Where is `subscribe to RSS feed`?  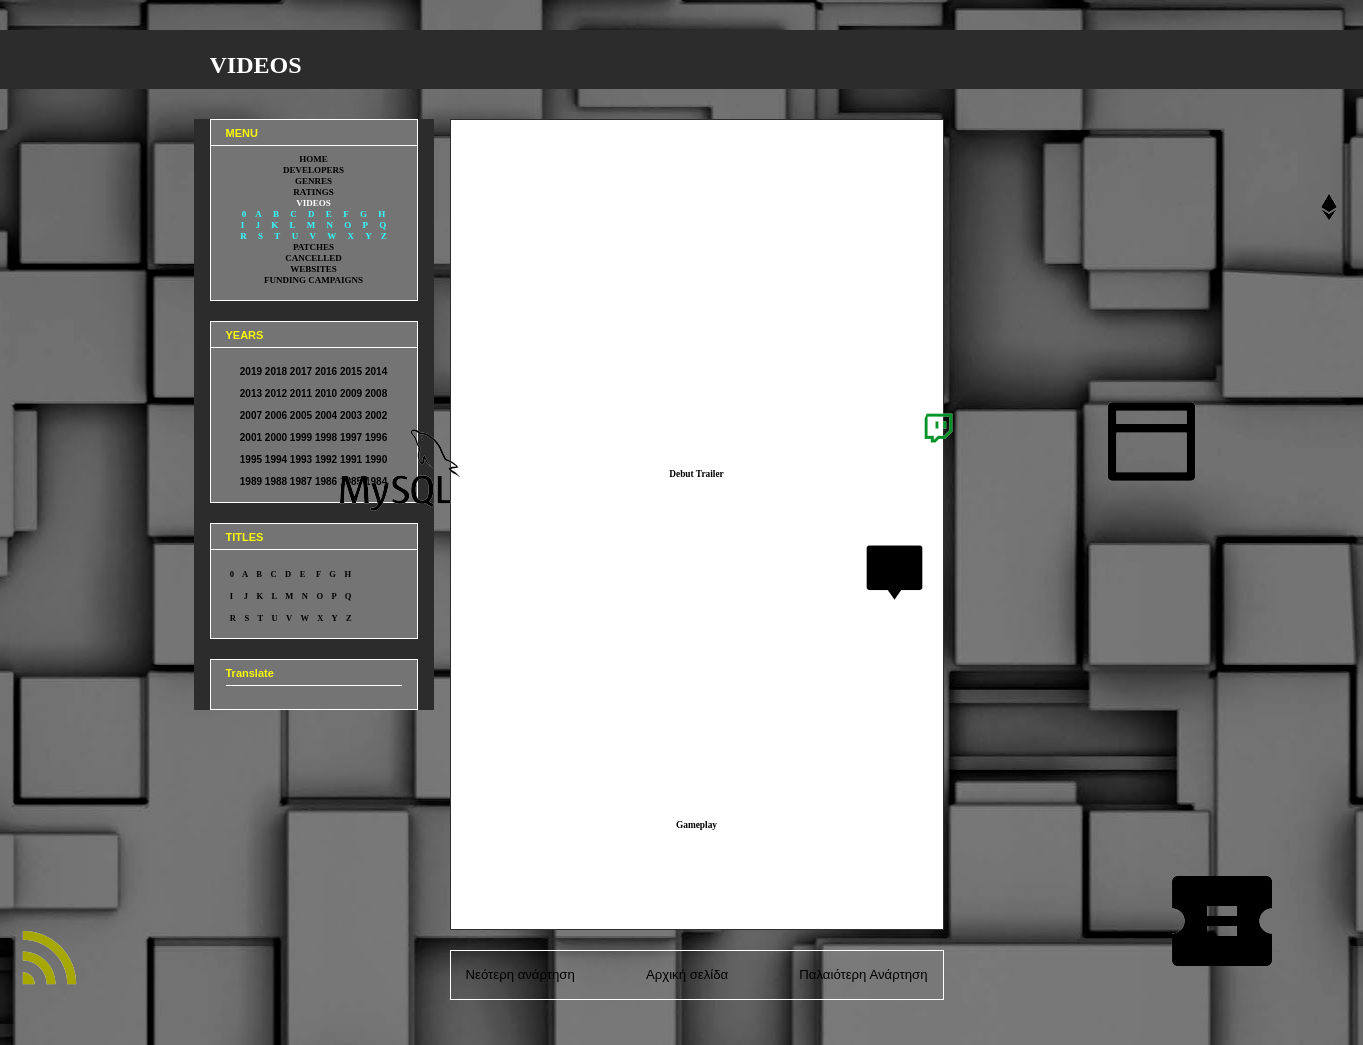 subscribe to RSS feed is located at coordinates (49, 957).